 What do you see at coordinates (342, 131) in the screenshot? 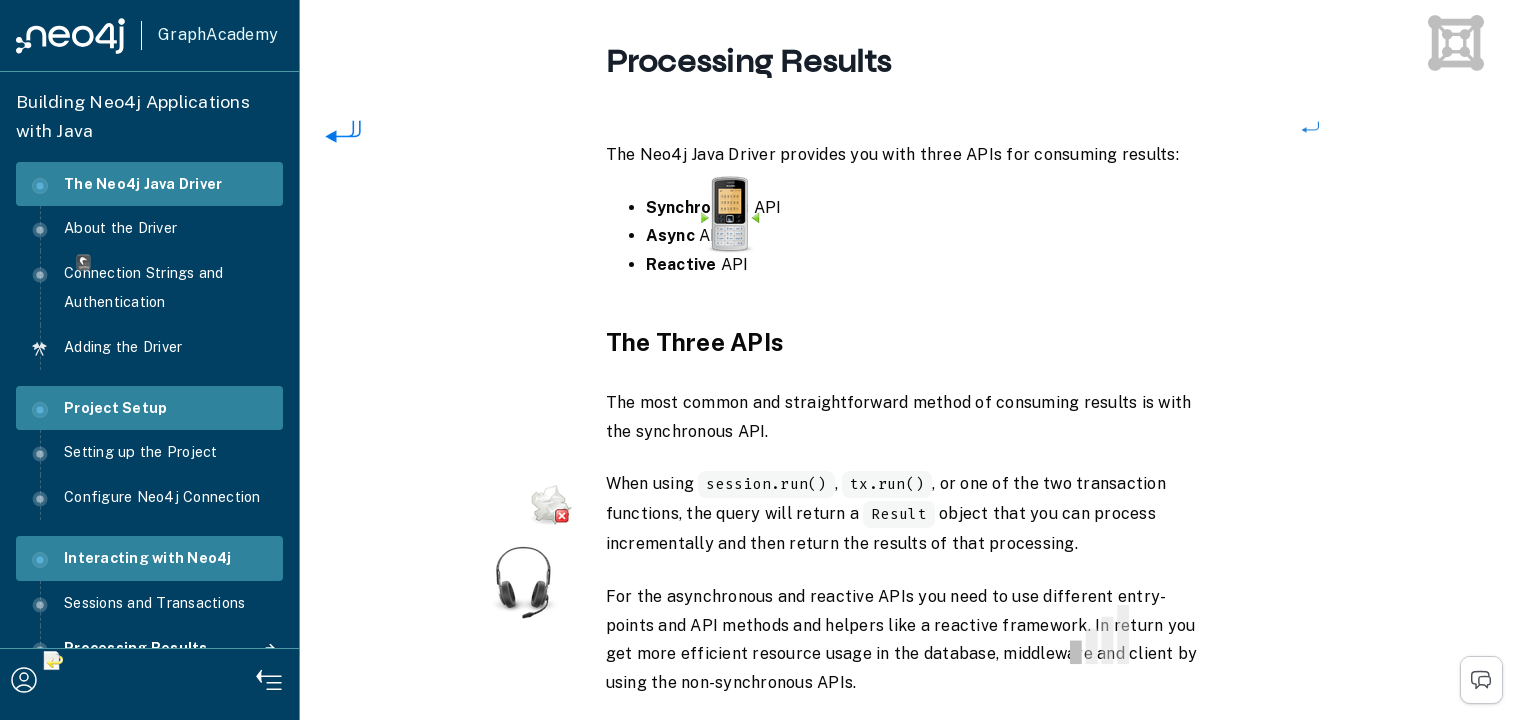
I see `reply to all recipients of an email` at bounding box center [342, 131].